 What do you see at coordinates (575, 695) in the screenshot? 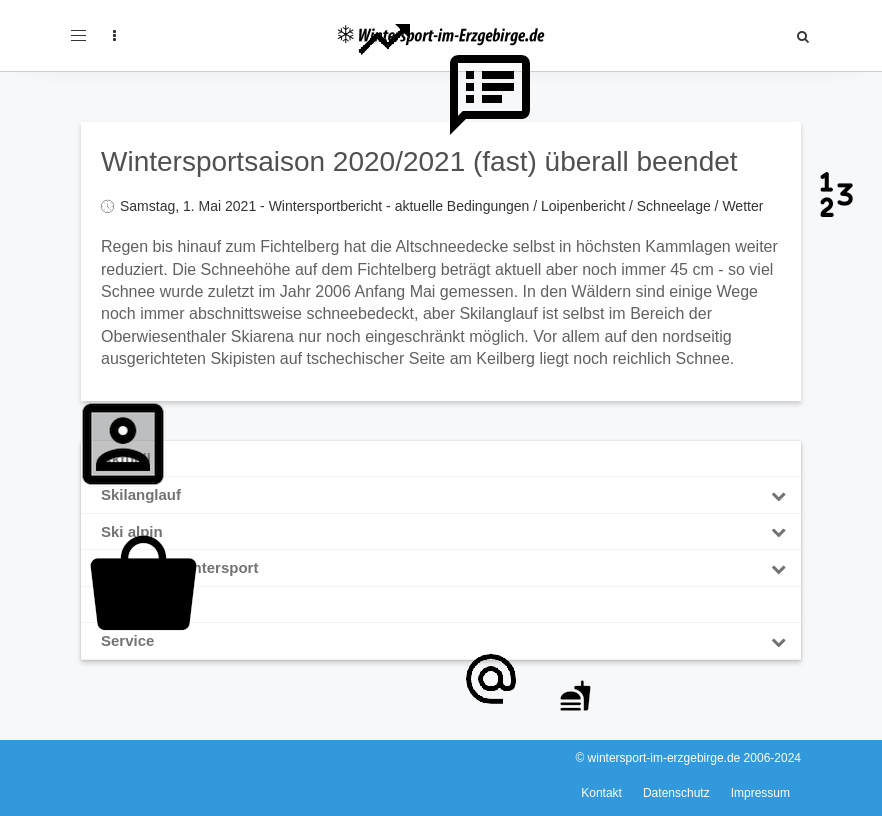
I see `find nearby fast food restaurants` at bounding box center [575, 695].